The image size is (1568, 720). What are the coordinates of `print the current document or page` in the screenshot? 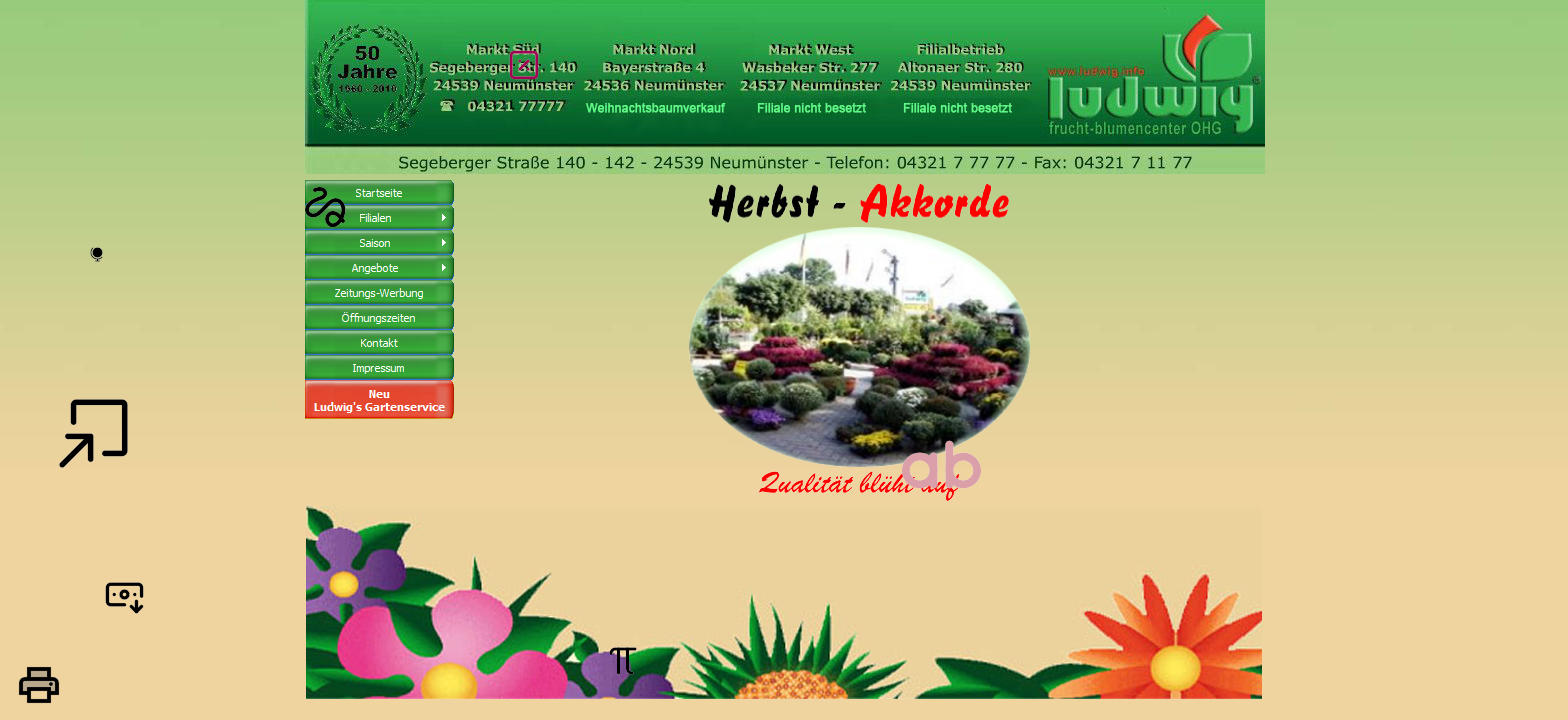 It's located at (39, 685).